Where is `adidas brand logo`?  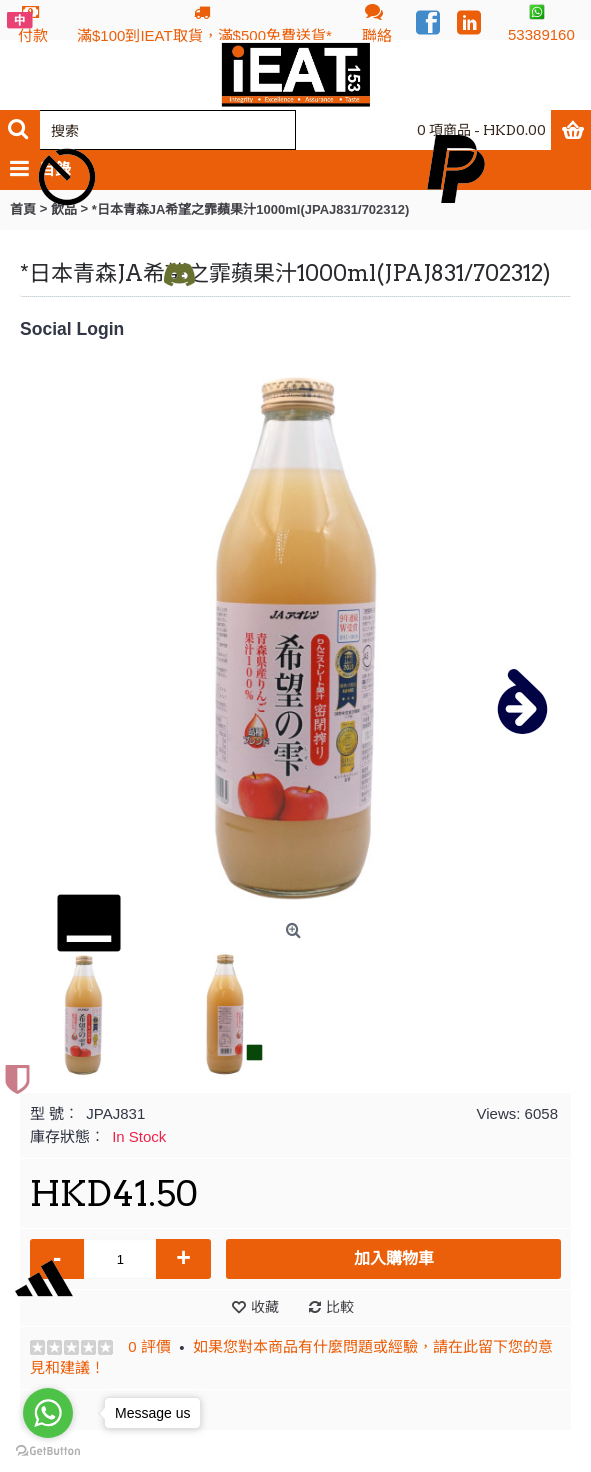 adidas brand logo is located at coordinates (44, 1278).